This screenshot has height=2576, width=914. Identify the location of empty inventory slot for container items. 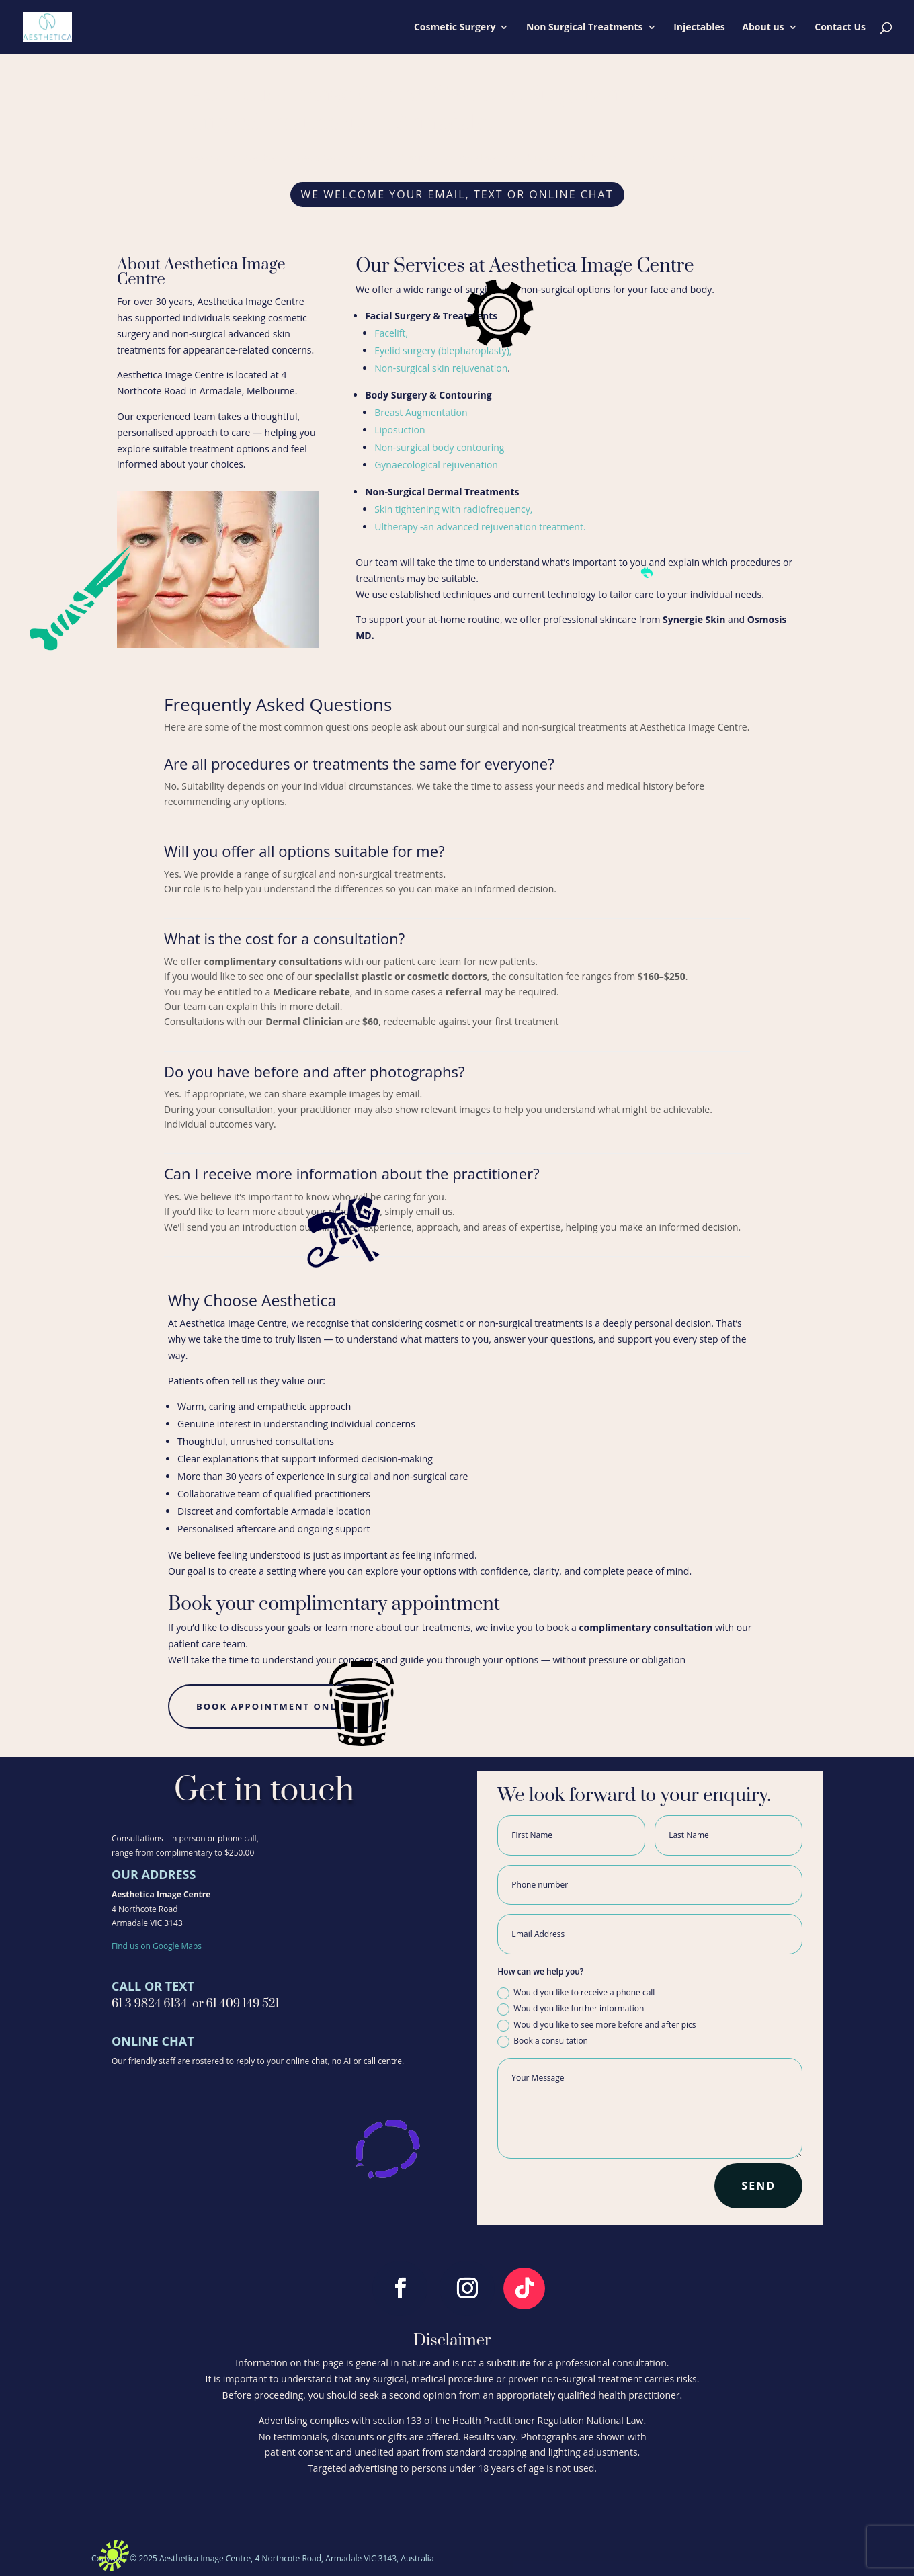
(362, 1701).